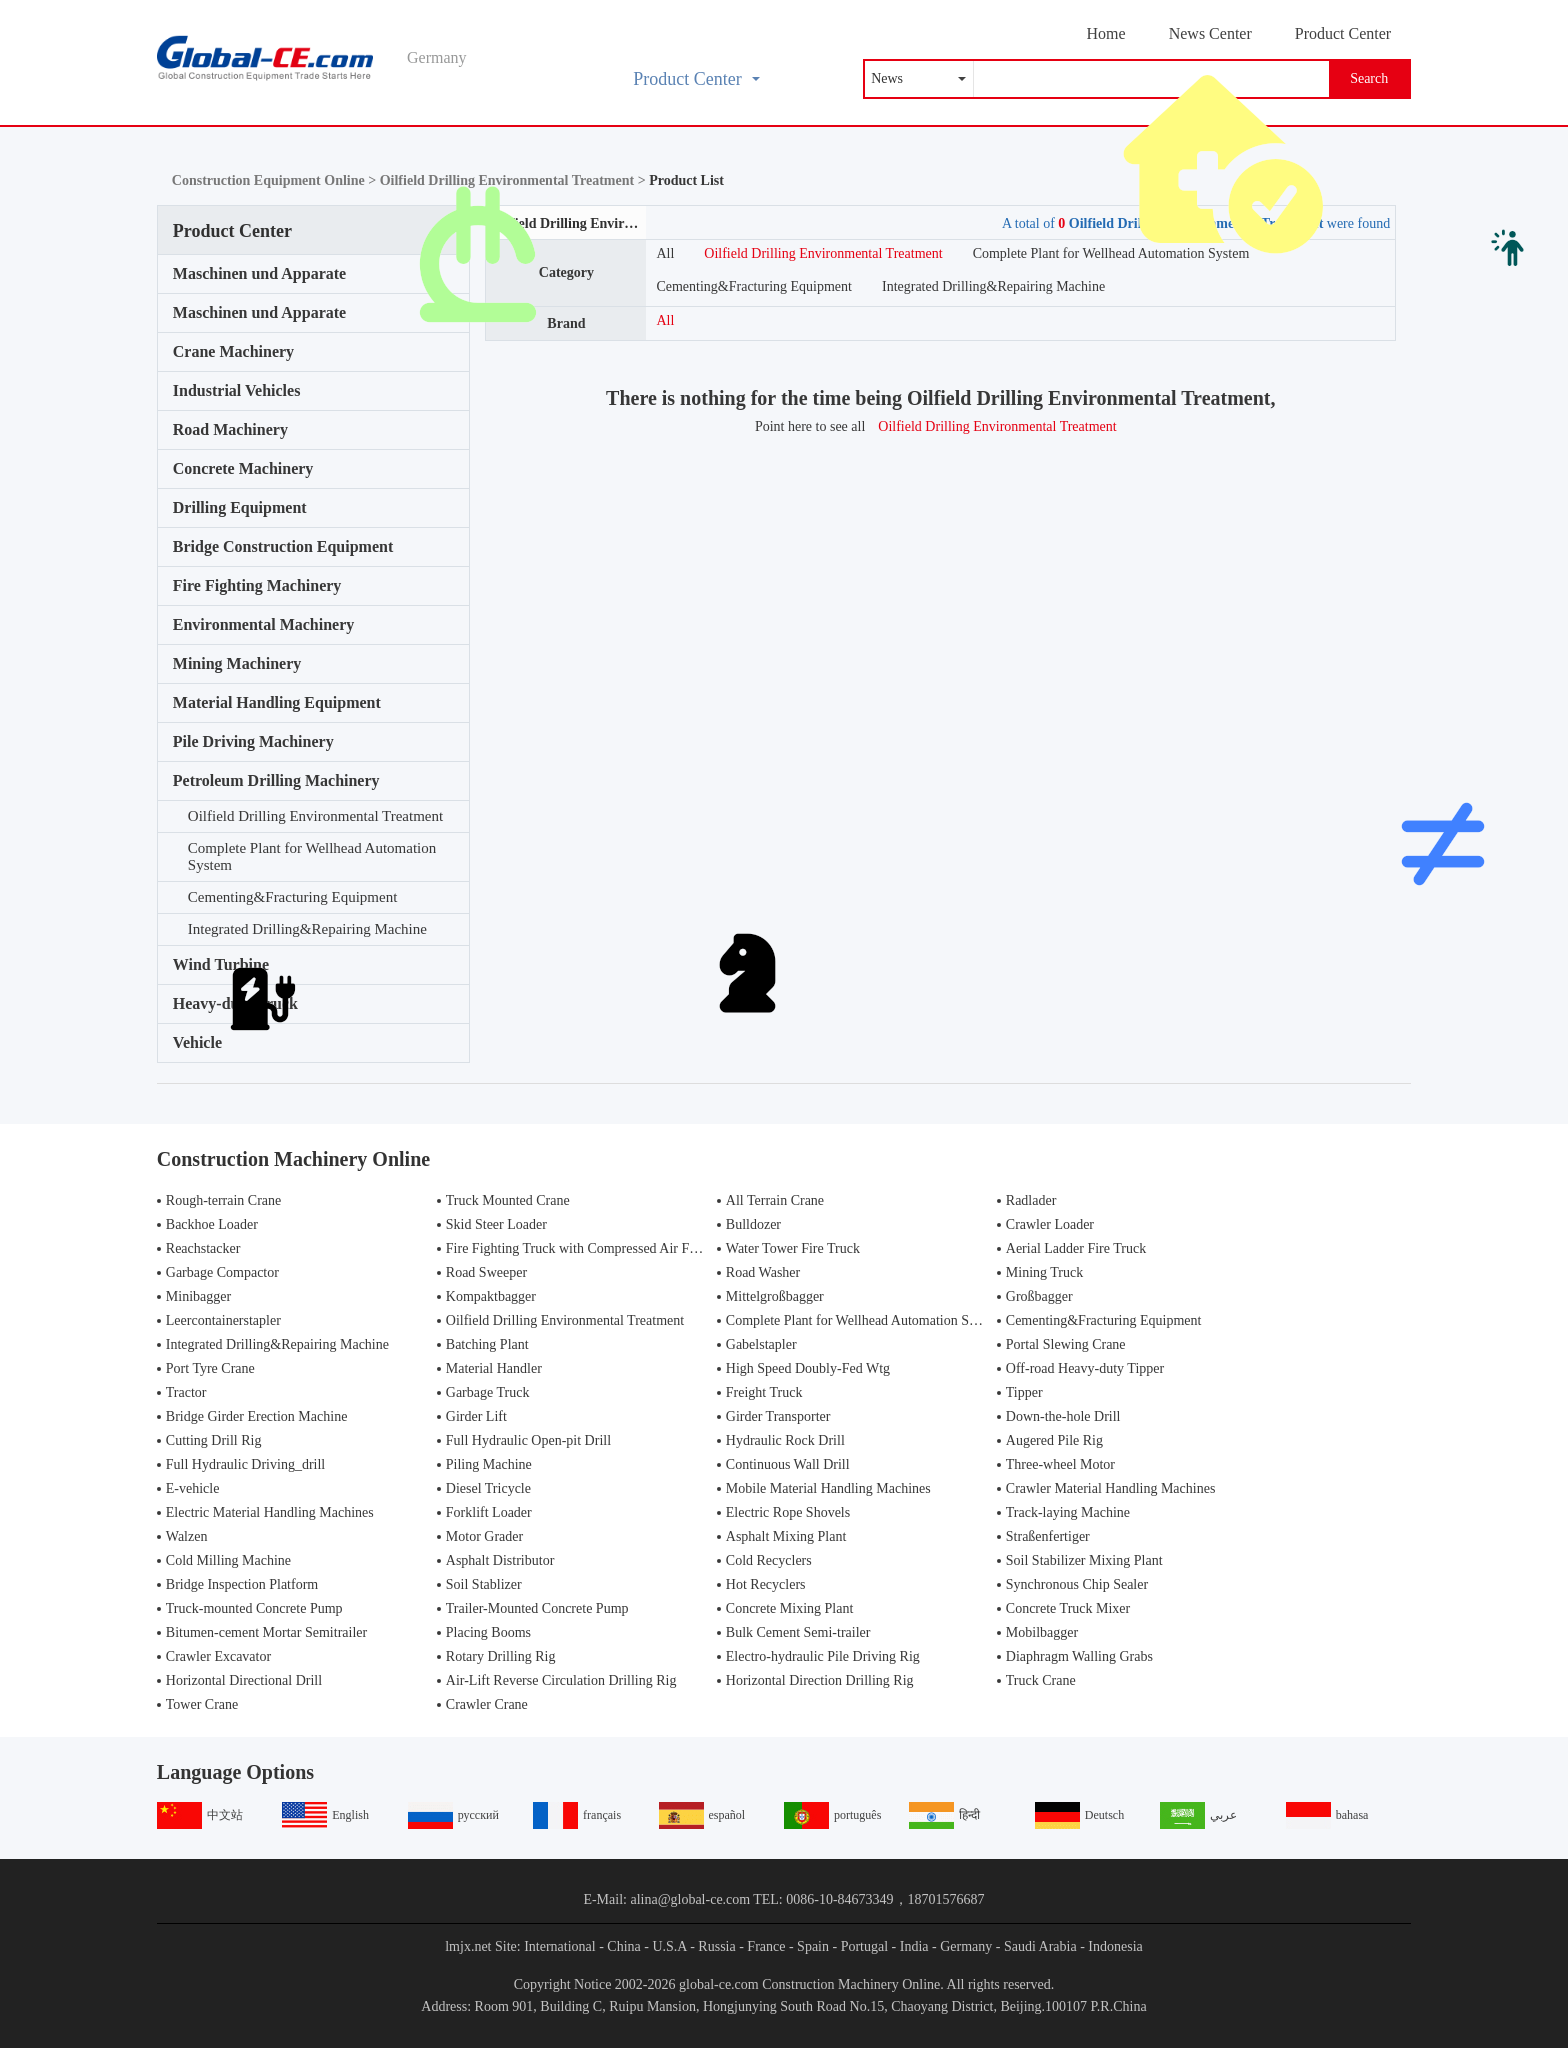 This screenshot has height=2048, width=1568. I want to click on play chess or access chess game, so click(747, 975).